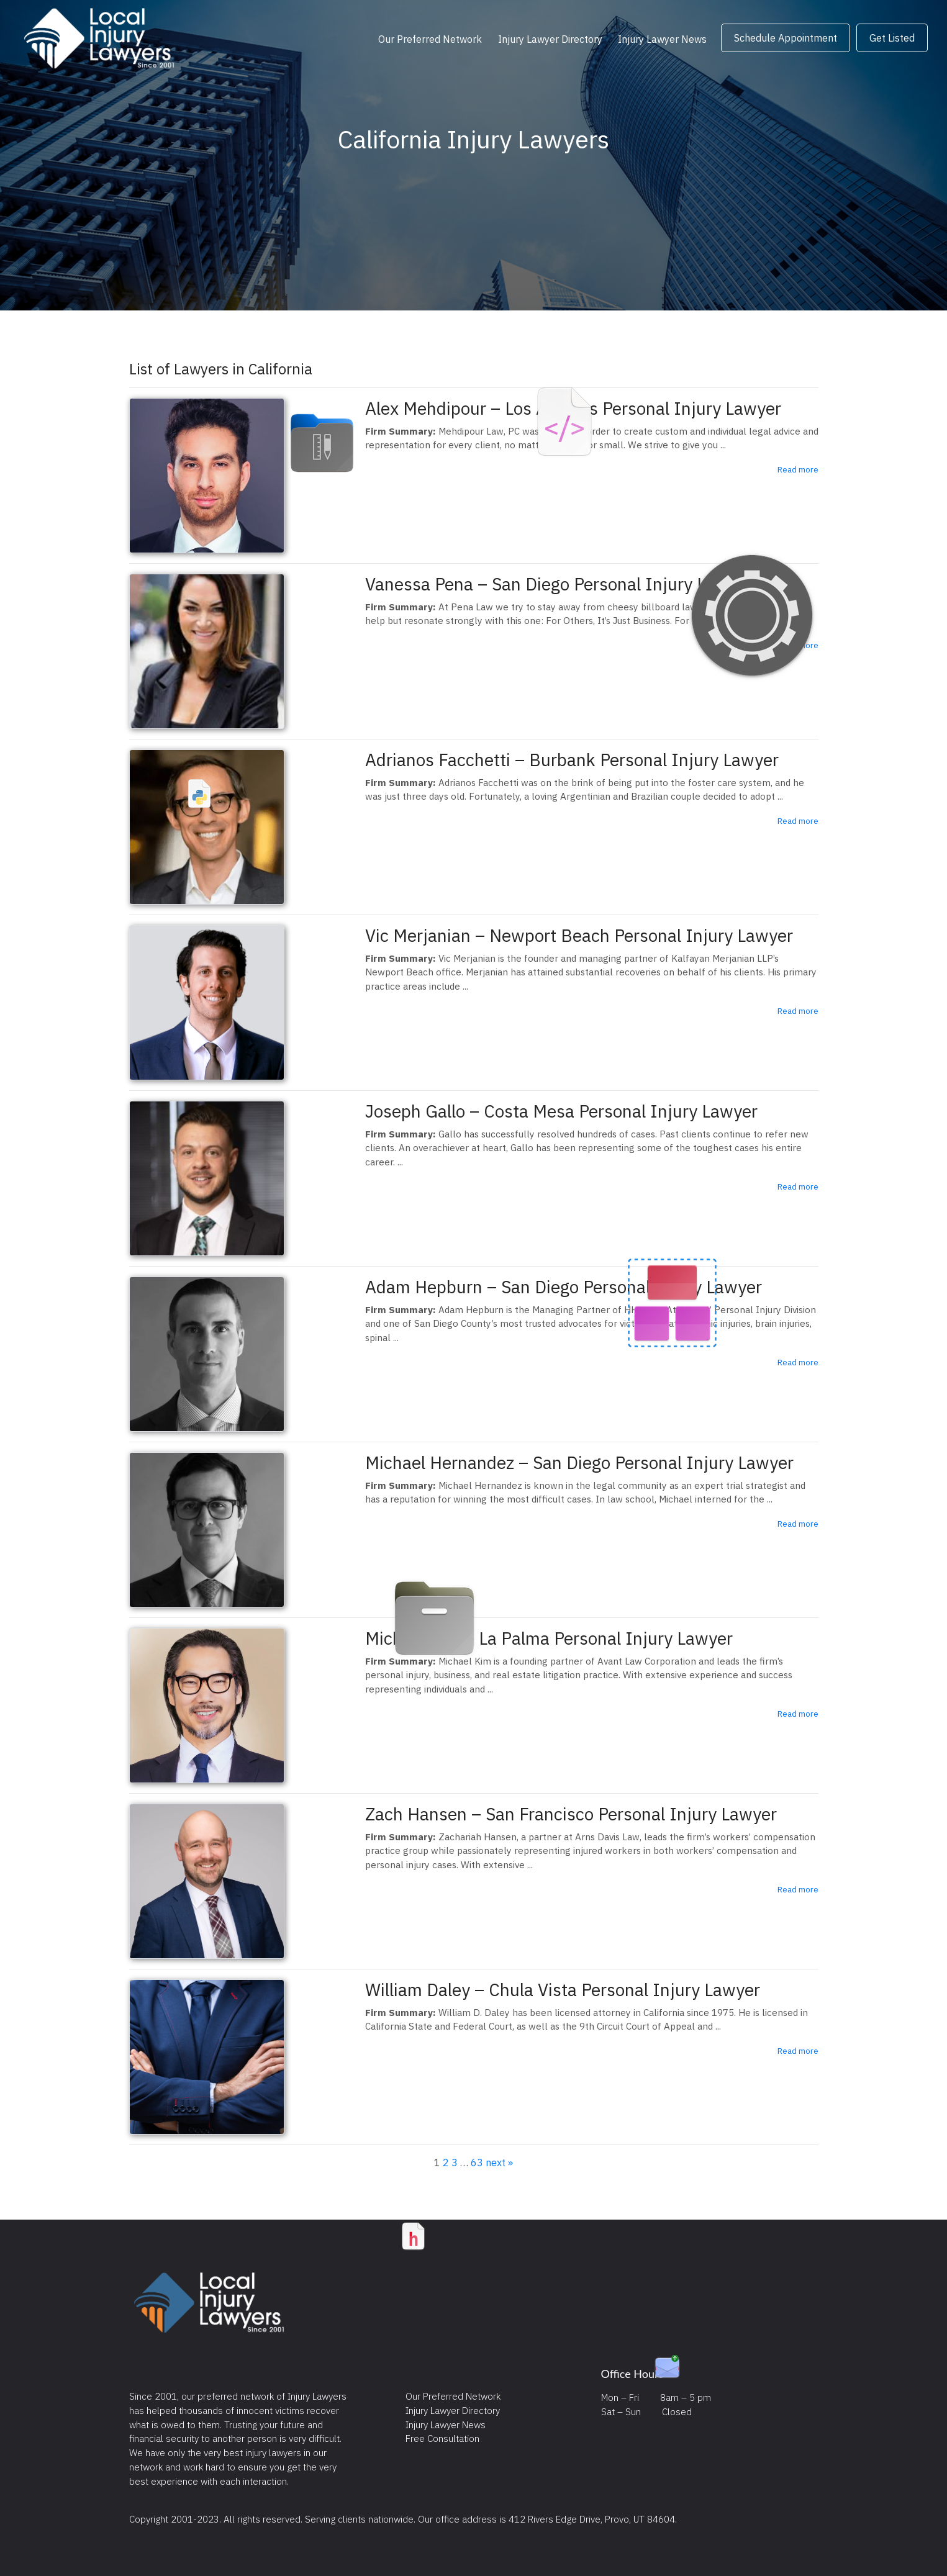 This screenshot has height=2576, width=947. Describe the element at coordinates (199, 793) in the screenshot. I see `a python source code file` at that location.